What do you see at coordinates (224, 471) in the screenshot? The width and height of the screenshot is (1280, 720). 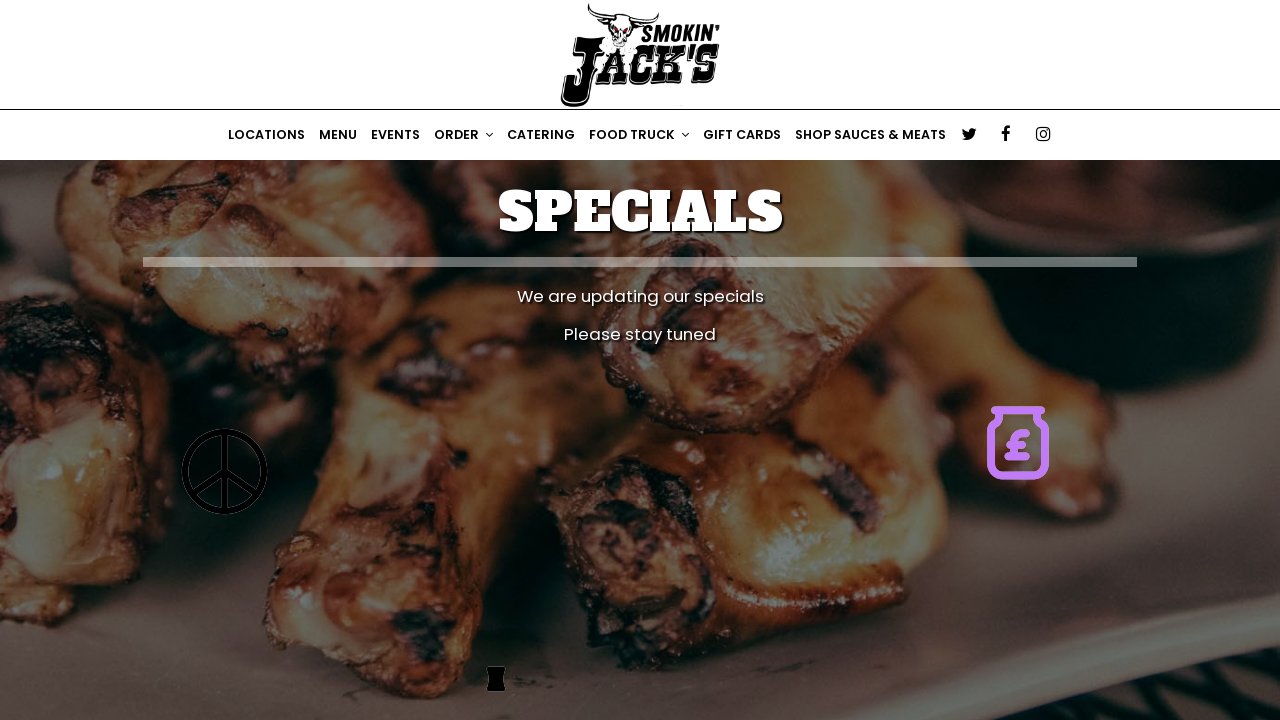 I see `indicates a peaceful or non-violent mode/setting` at bounding box center [224, 471].